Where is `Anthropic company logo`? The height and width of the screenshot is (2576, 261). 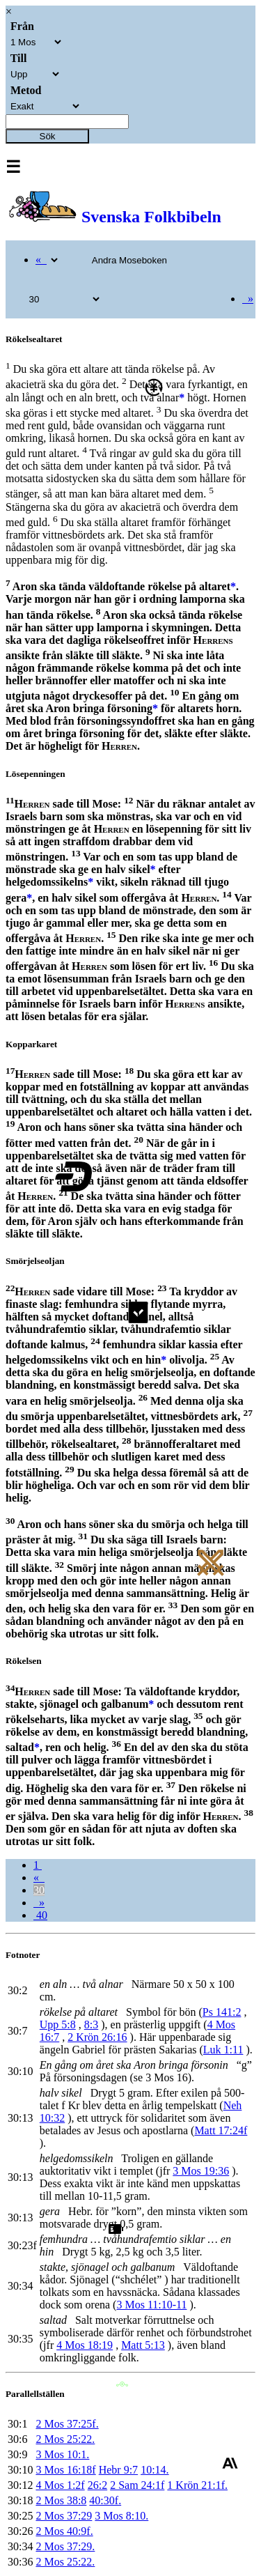 Anthropic company logo is located at coordinates (230, 2462).